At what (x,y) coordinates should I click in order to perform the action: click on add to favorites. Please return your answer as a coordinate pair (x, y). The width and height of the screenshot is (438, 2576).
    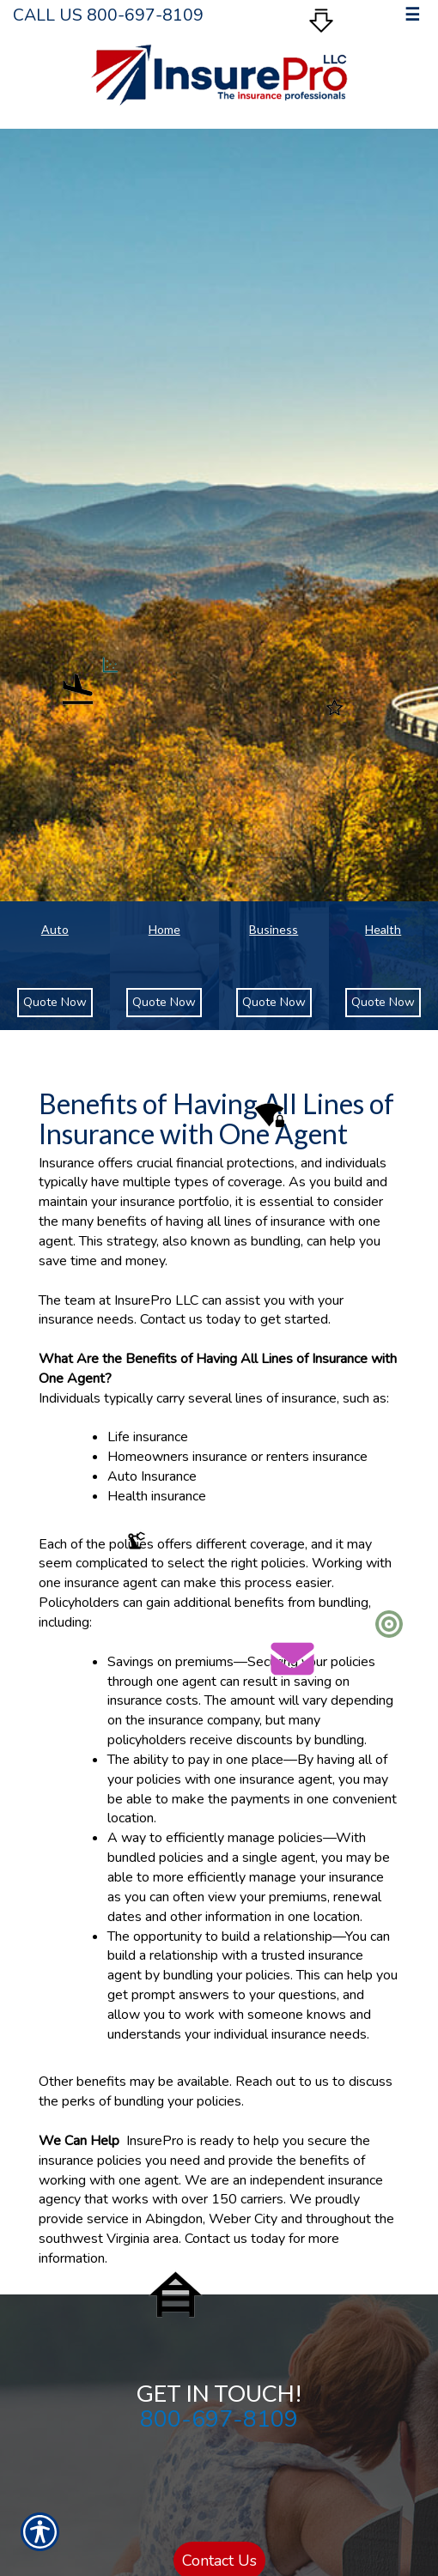
    Looking at the image, I should click on (334, 707).